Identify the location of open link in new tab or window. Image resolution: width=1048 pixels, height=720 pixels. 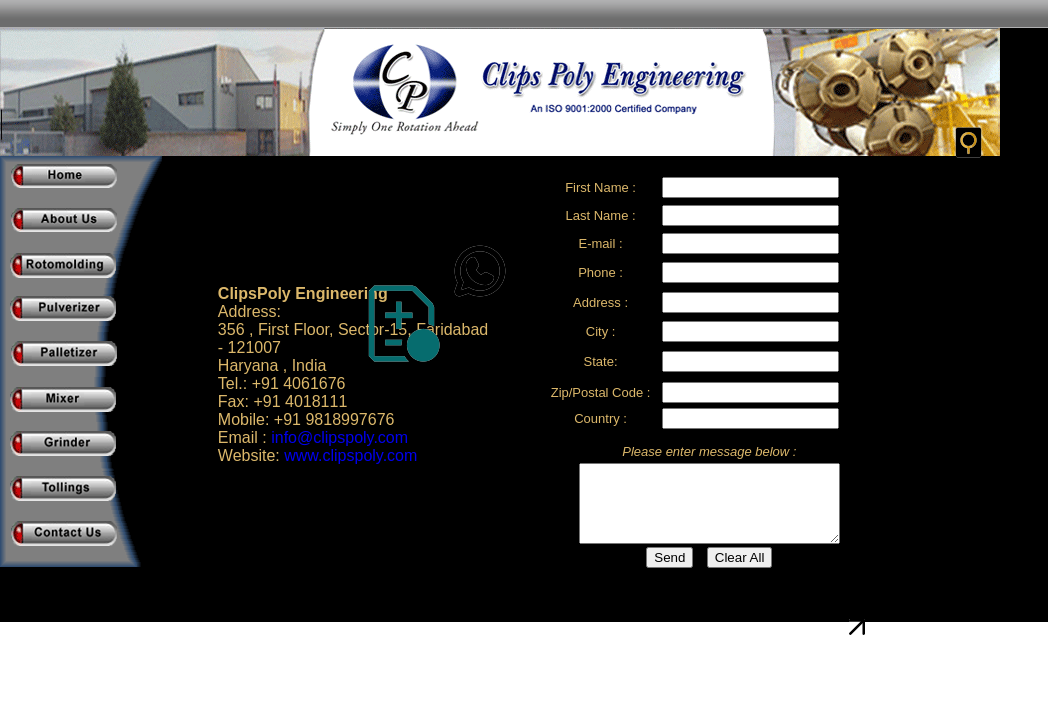
(857, 627).